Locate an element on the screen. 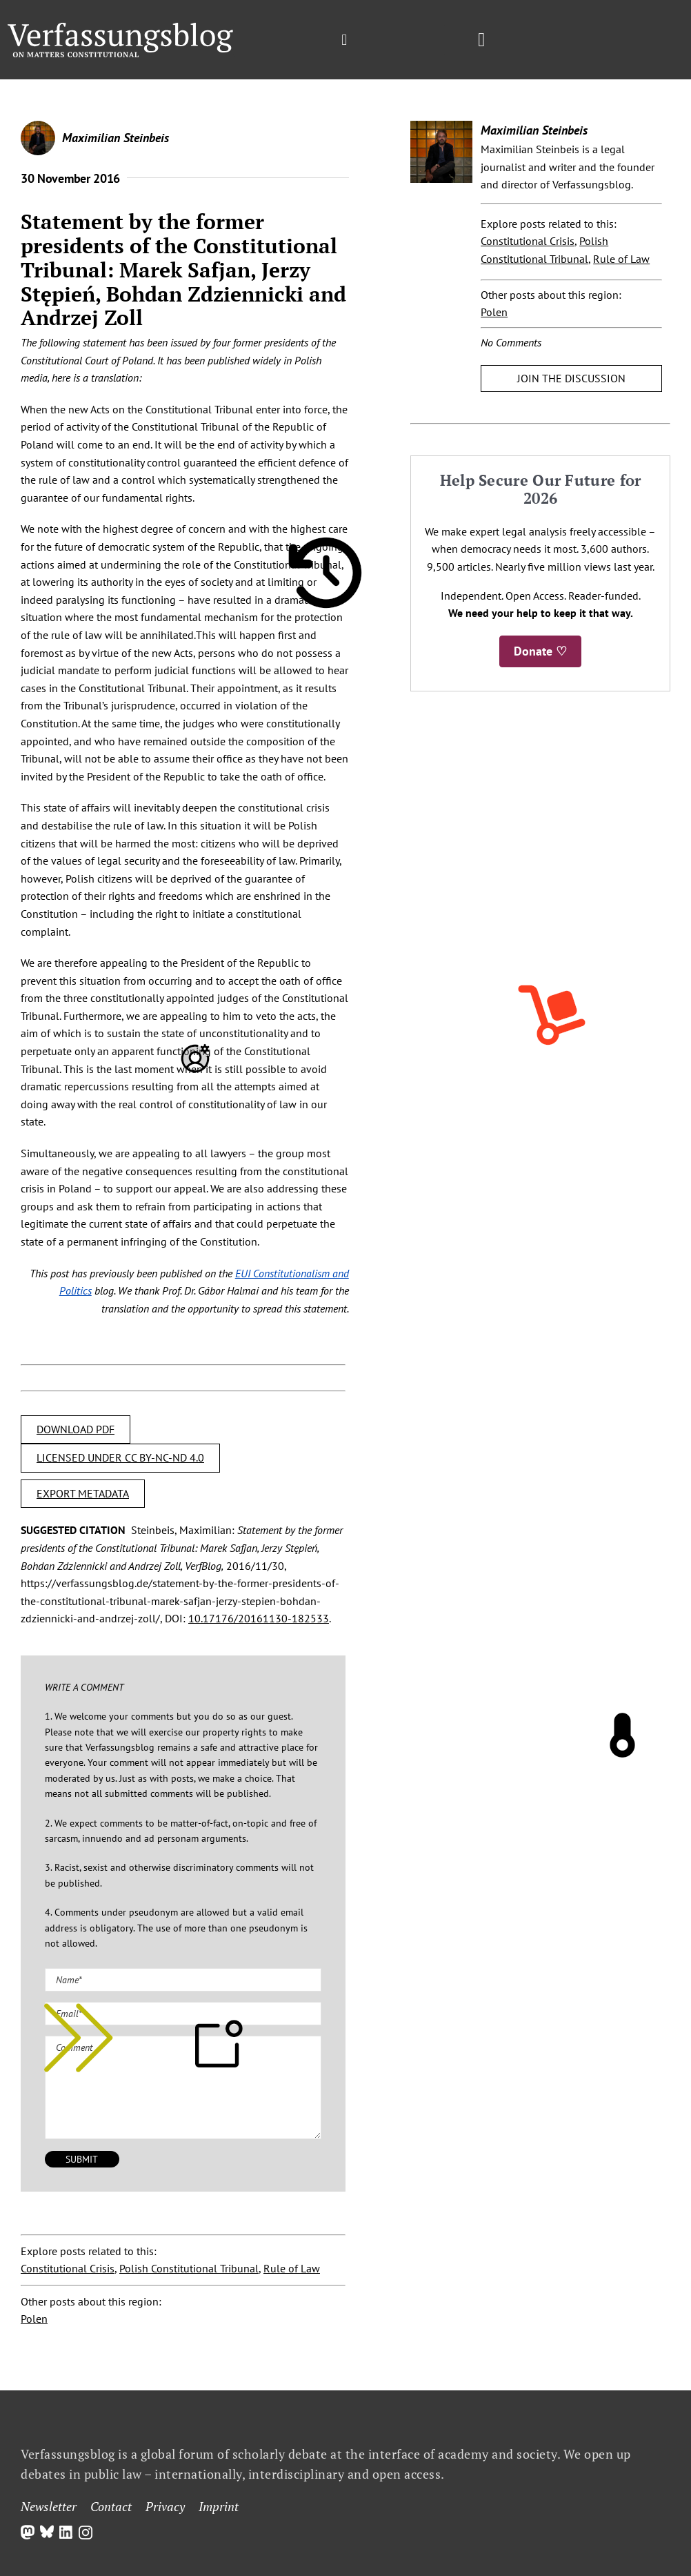 This screenshot has width=691, height=2576. access shipping or delivery options is located at coordinates (552, 1015).